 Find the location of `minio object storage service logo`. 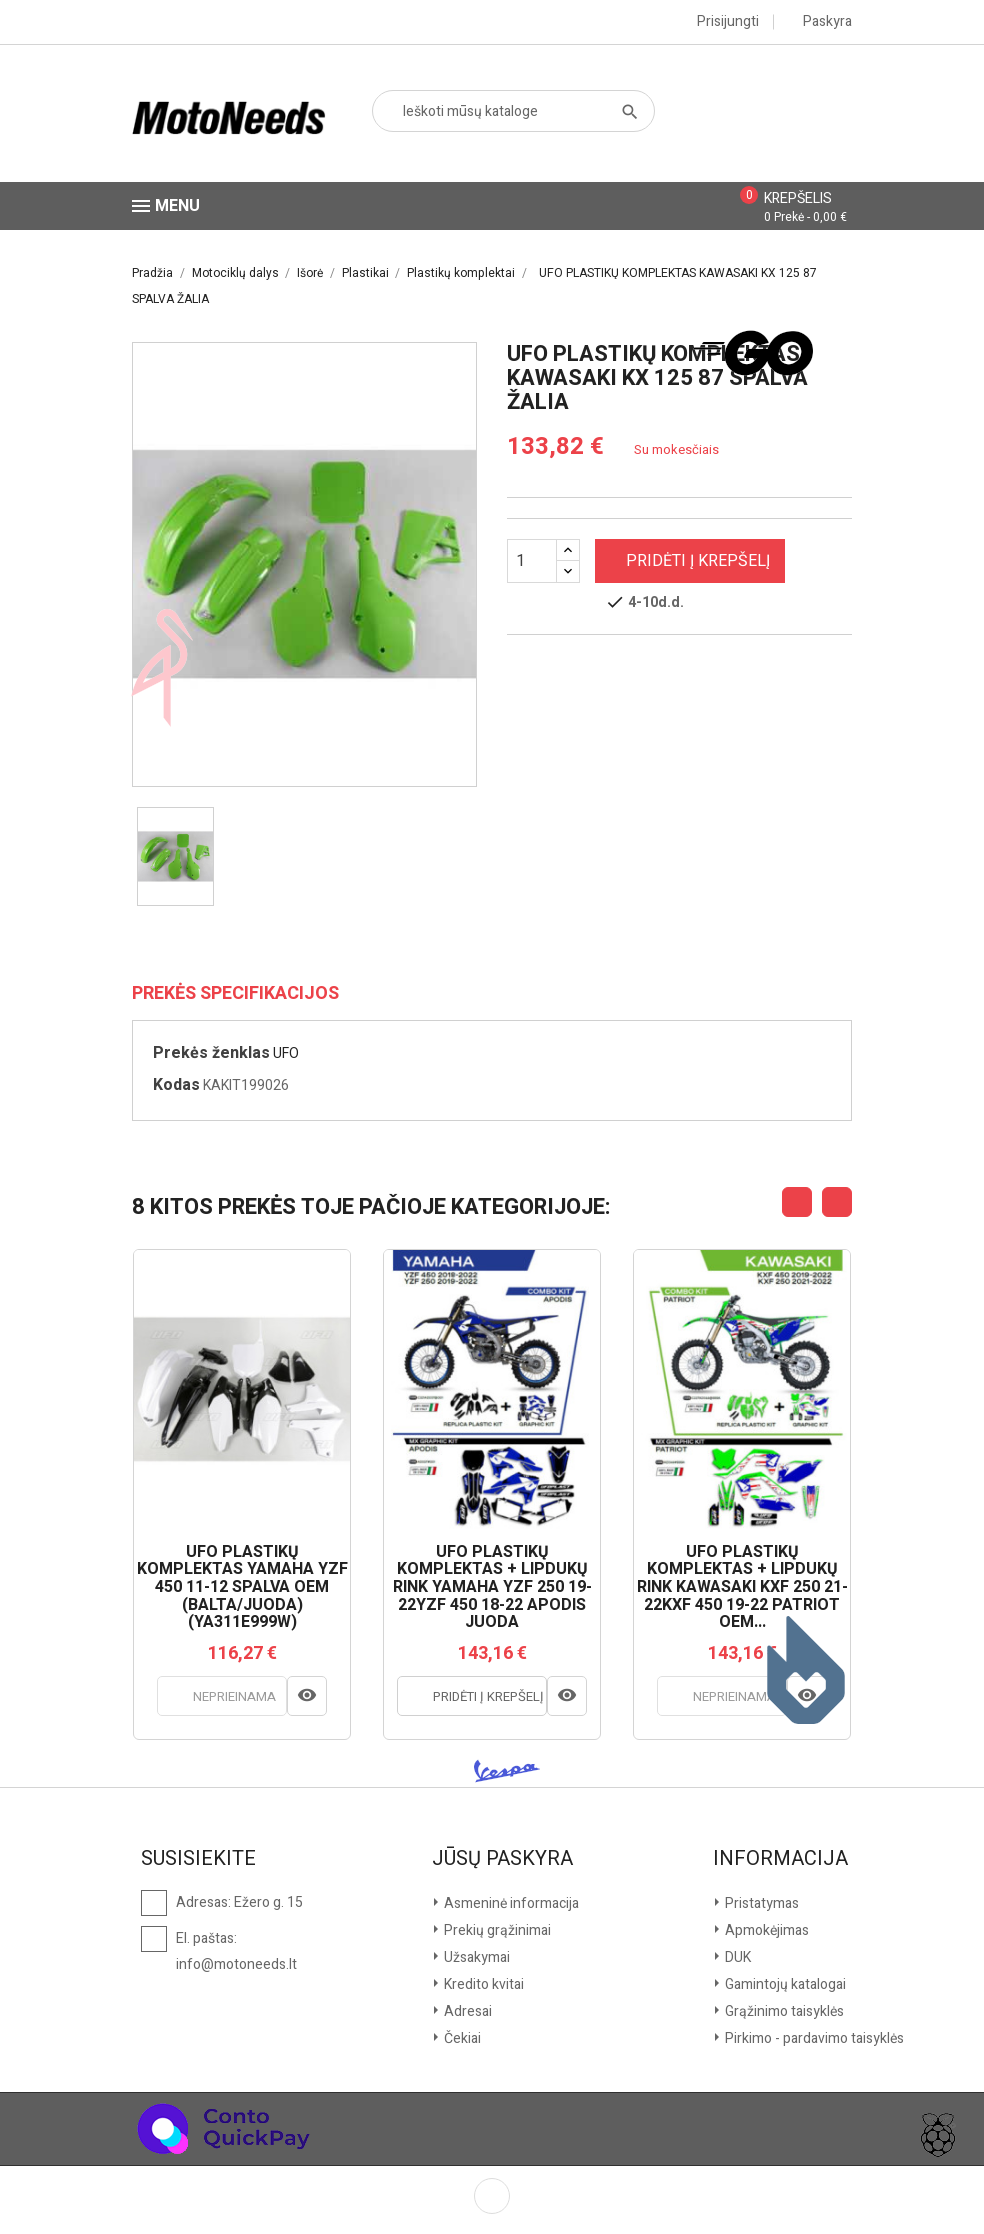

minio object storage service logo is located at coordinates (162, 668).